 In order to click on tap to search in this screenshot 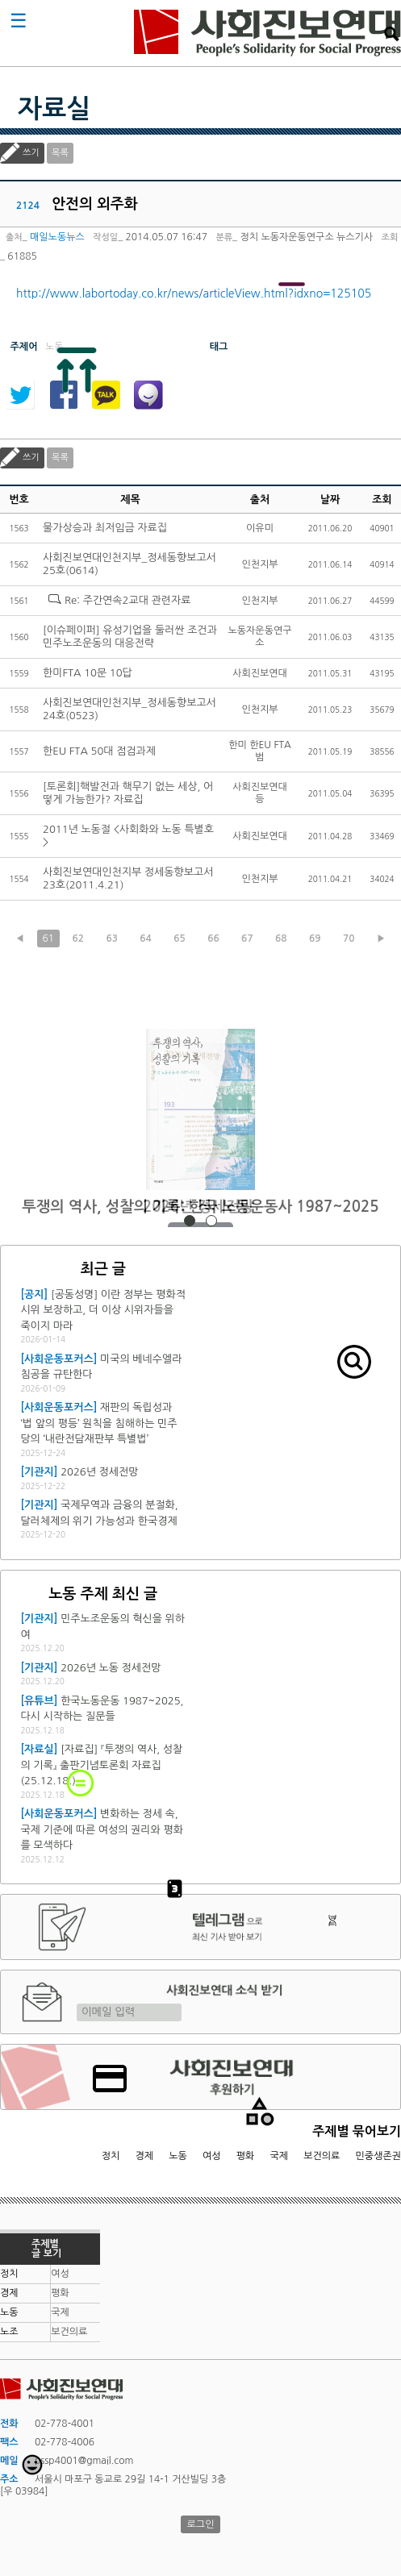, I will do `click(354, 1362)`.